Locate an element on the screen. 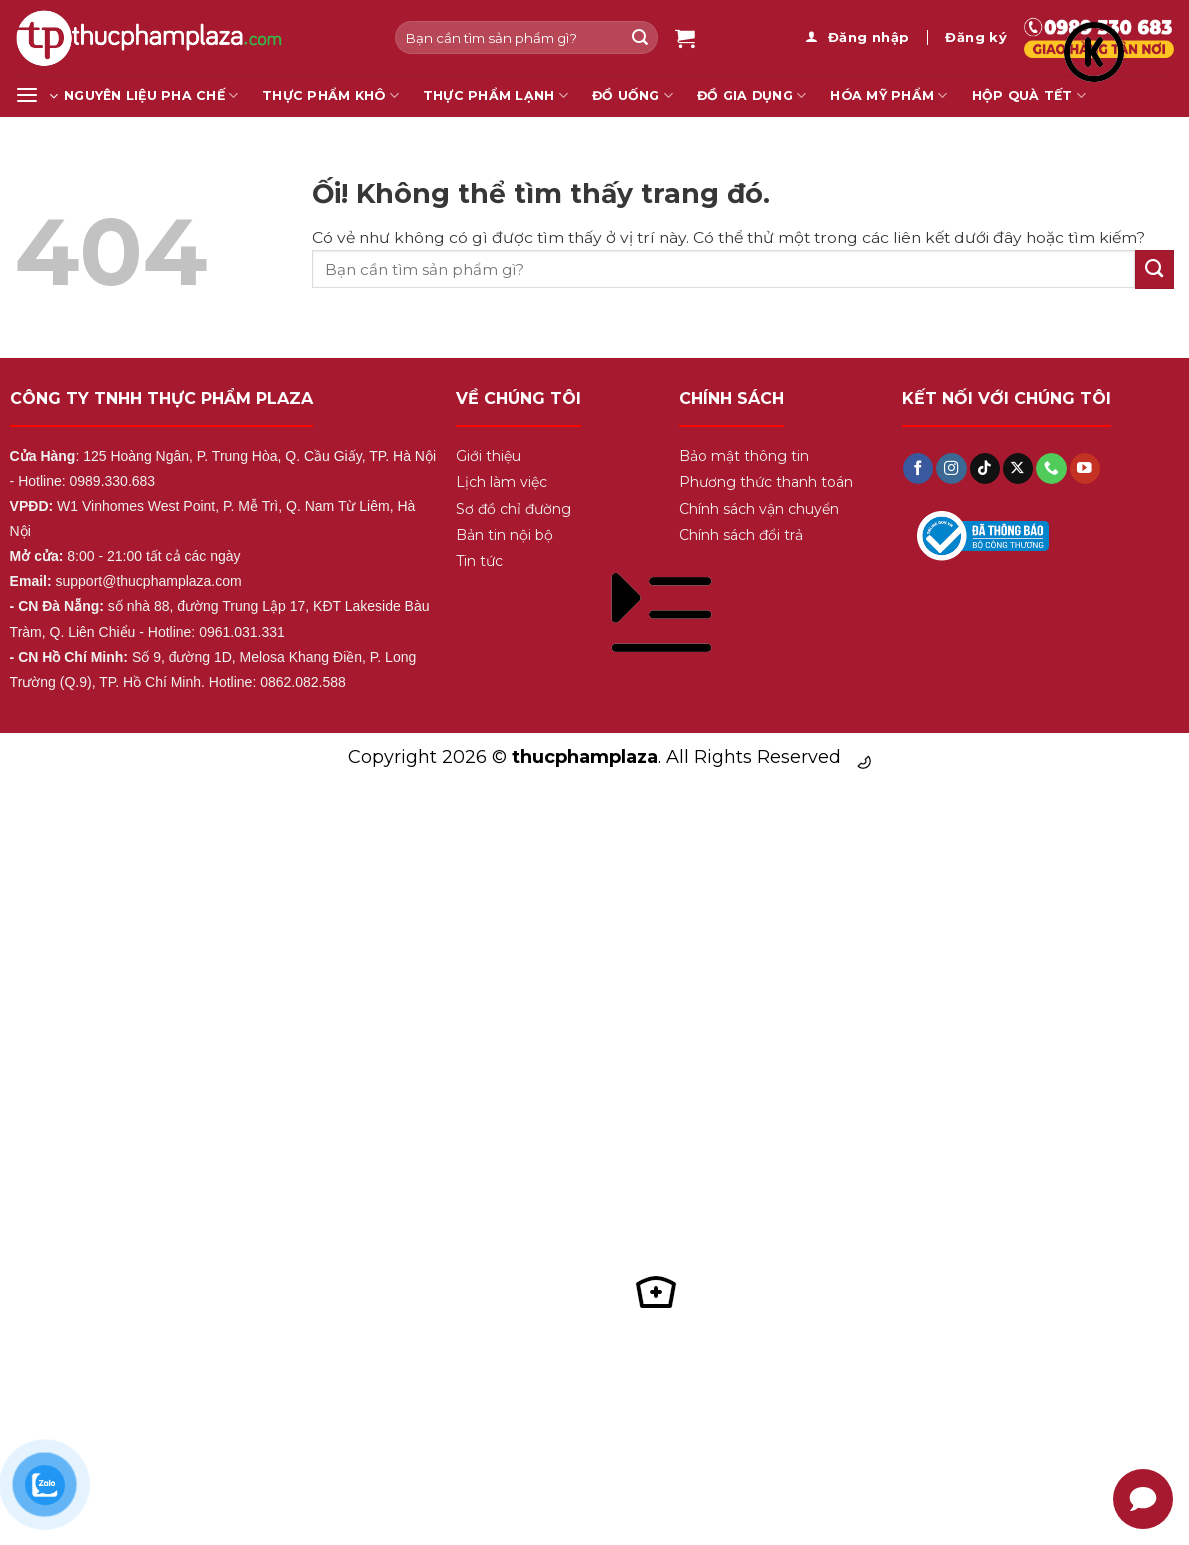  indicates items starting with the letter K is located at coordinates (1094, 52).